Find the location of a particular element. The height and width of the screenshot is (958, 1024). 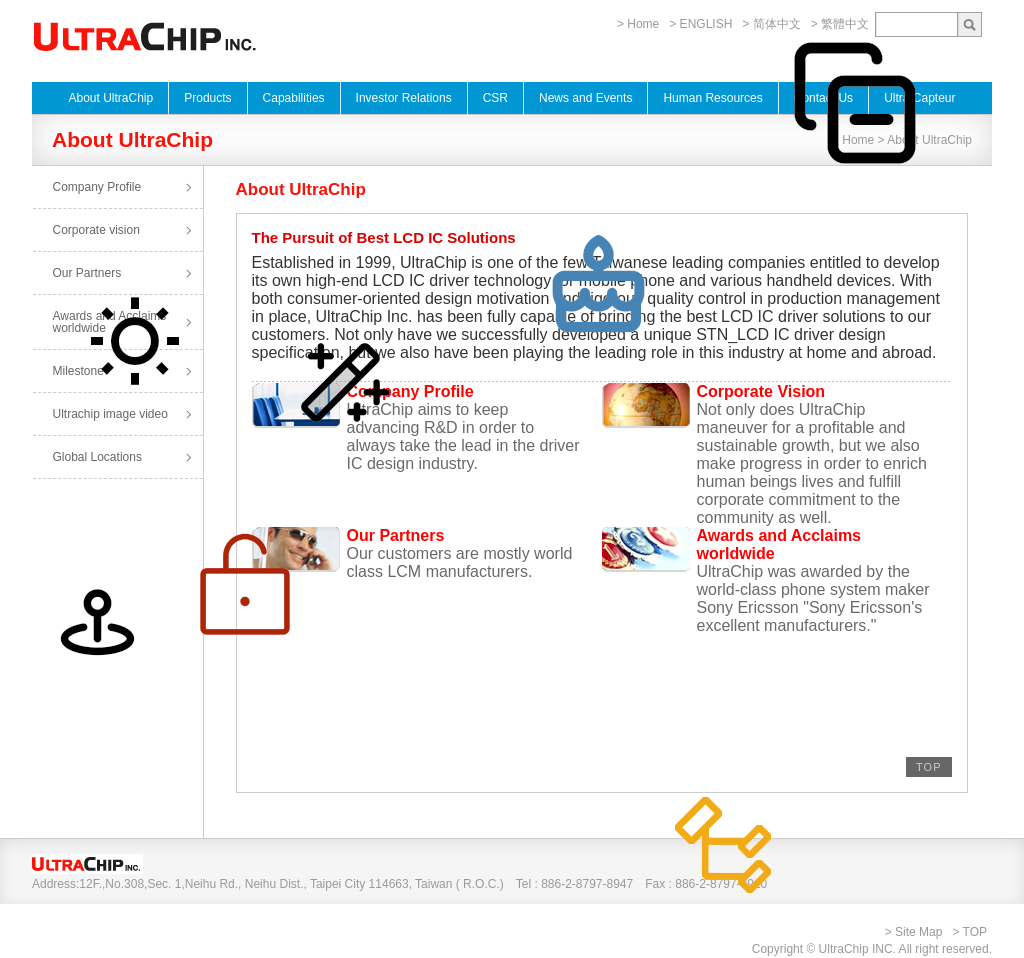

unlocked or unsecured state is located at coordinates (245, 590).